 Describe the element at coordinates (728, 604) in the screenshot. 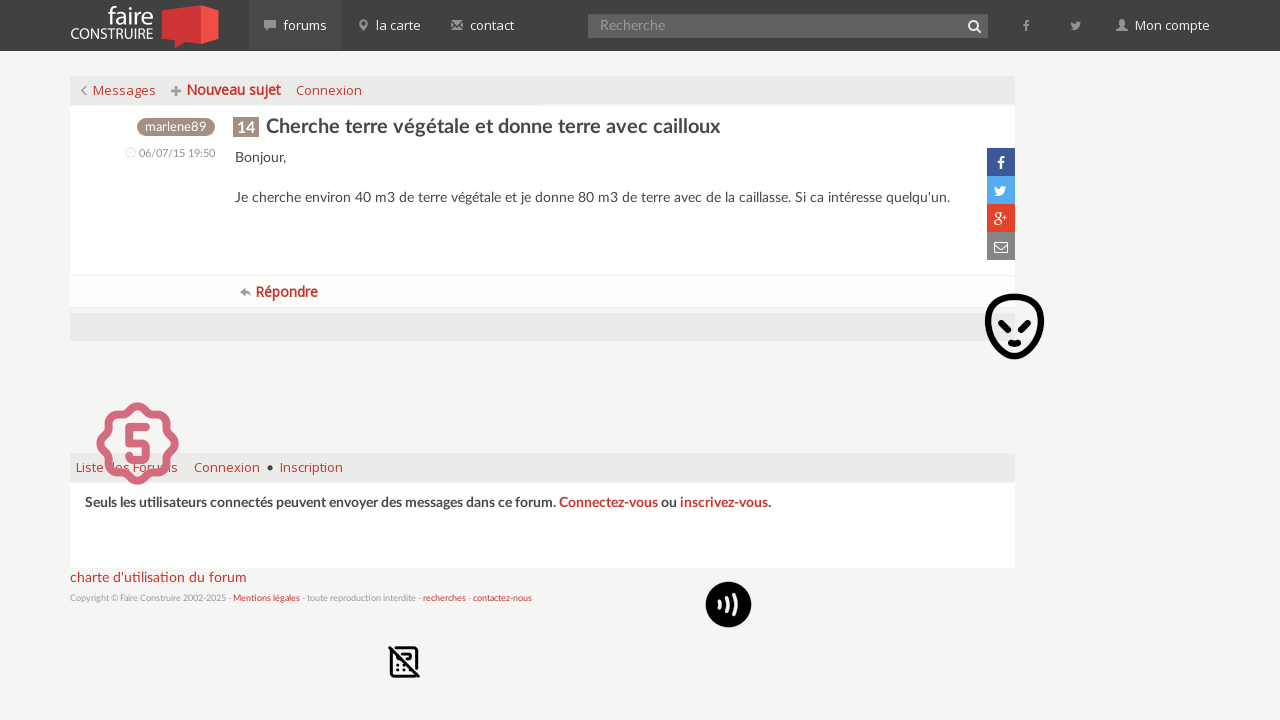

I see `tap to pay with contactless payment` at that location.